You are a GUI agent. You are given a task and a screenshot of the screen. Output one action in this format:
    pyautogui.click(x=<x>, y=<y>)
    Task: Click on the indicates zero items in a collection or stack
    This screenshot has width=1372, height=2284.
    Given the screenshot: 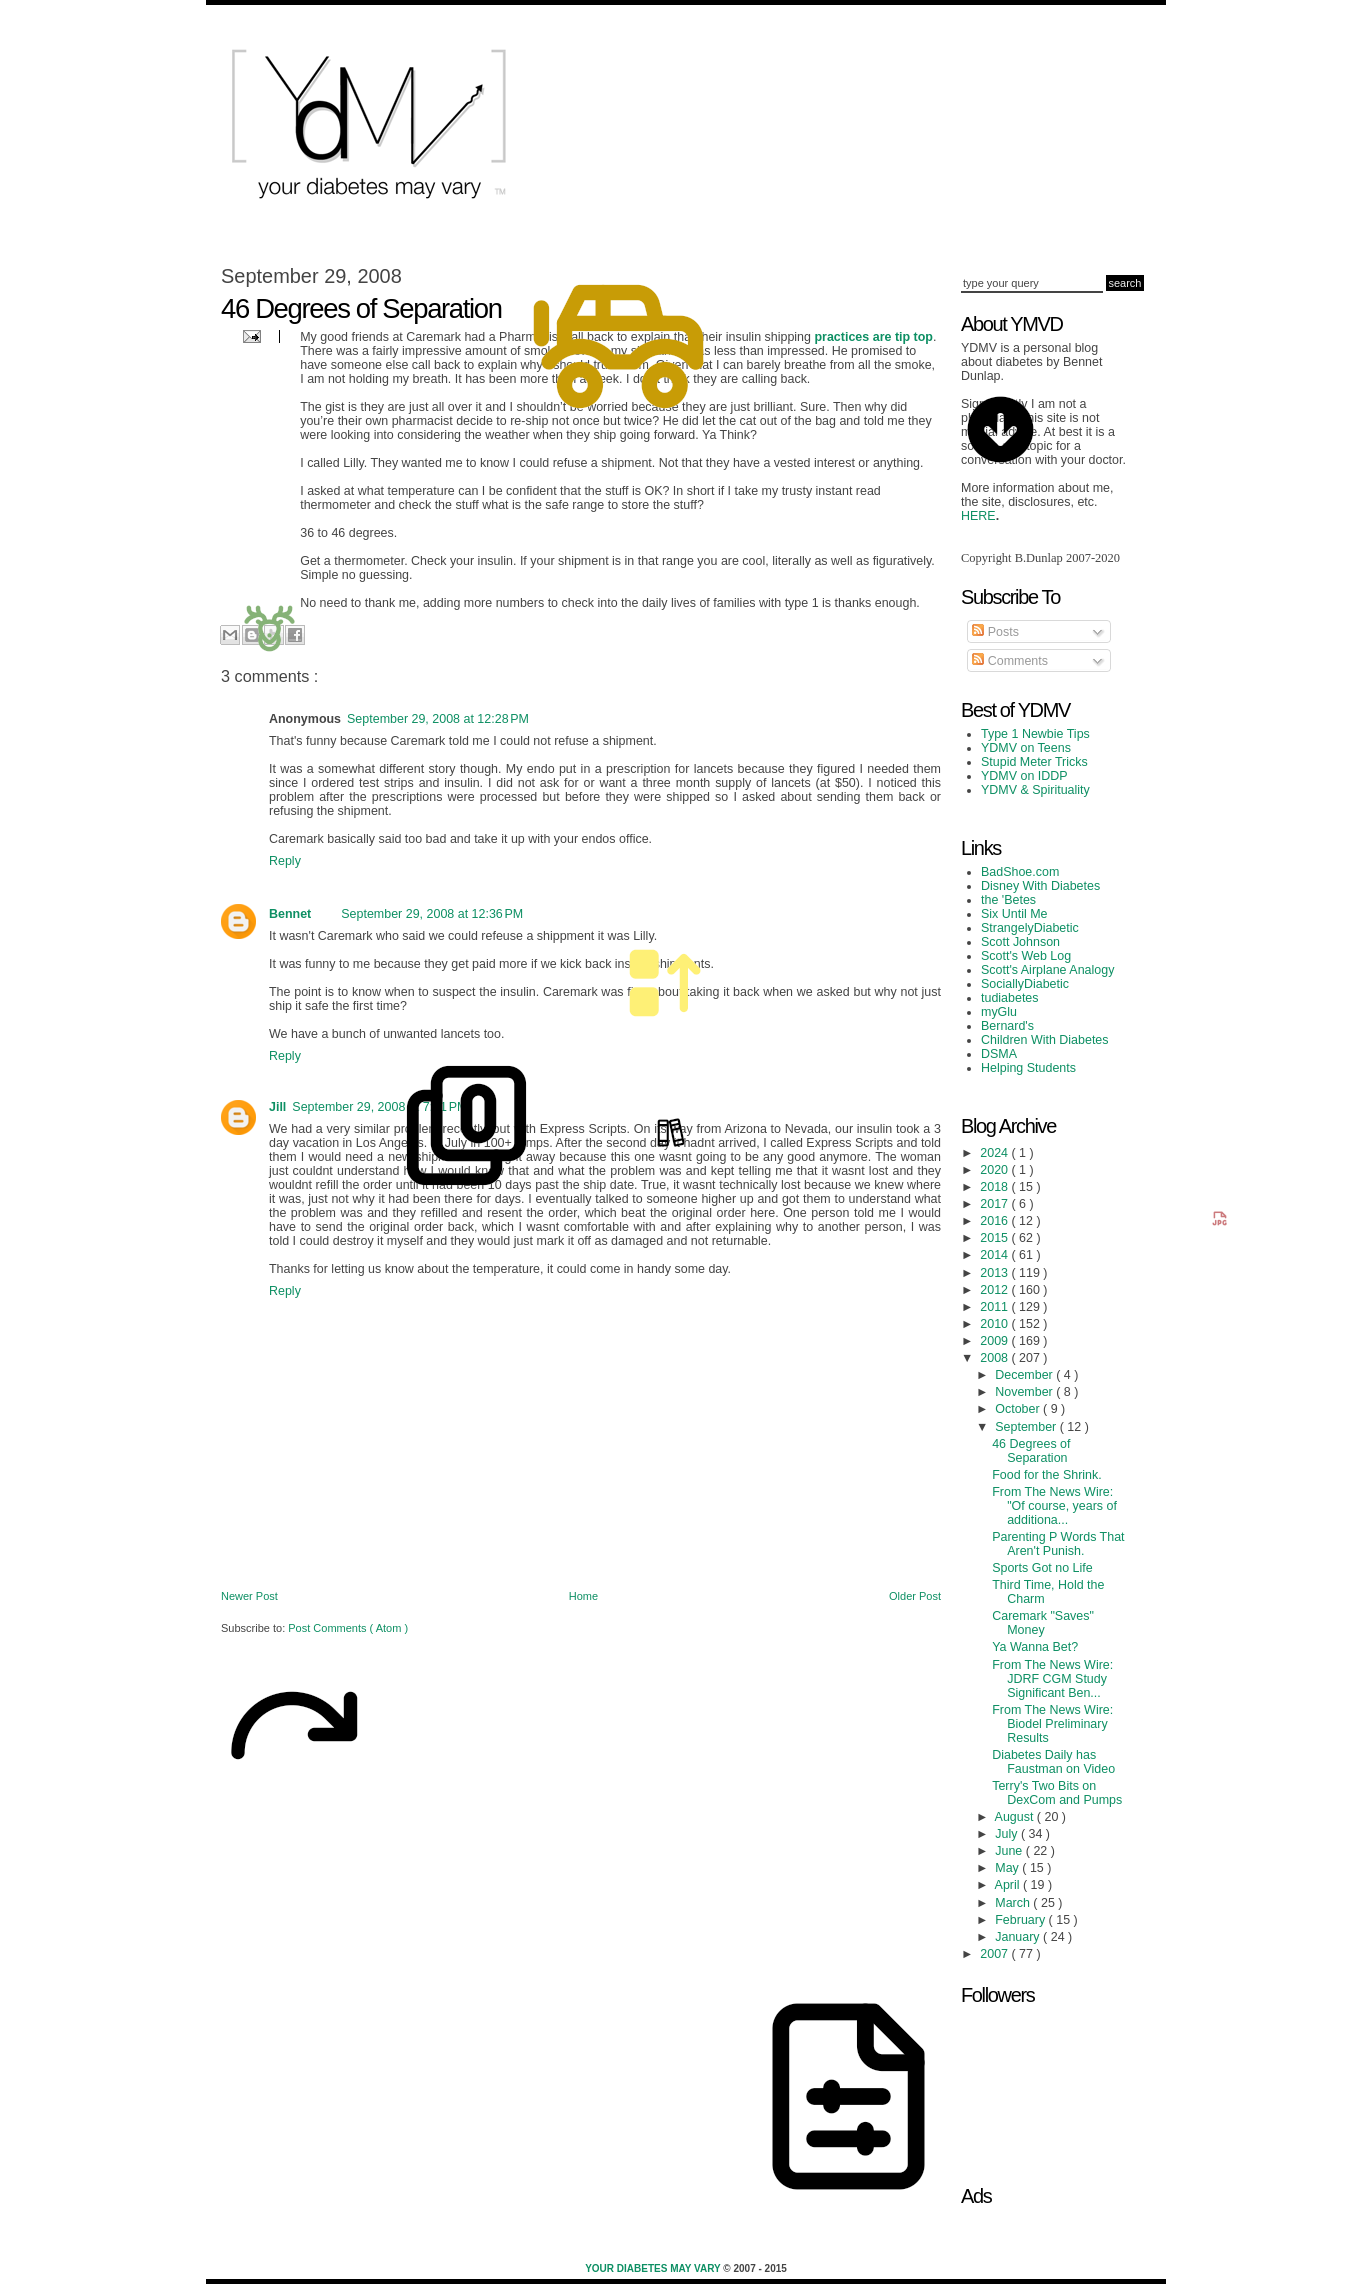 What is the action you would take?
    pyautogui.click(x=466, y=1125)
    